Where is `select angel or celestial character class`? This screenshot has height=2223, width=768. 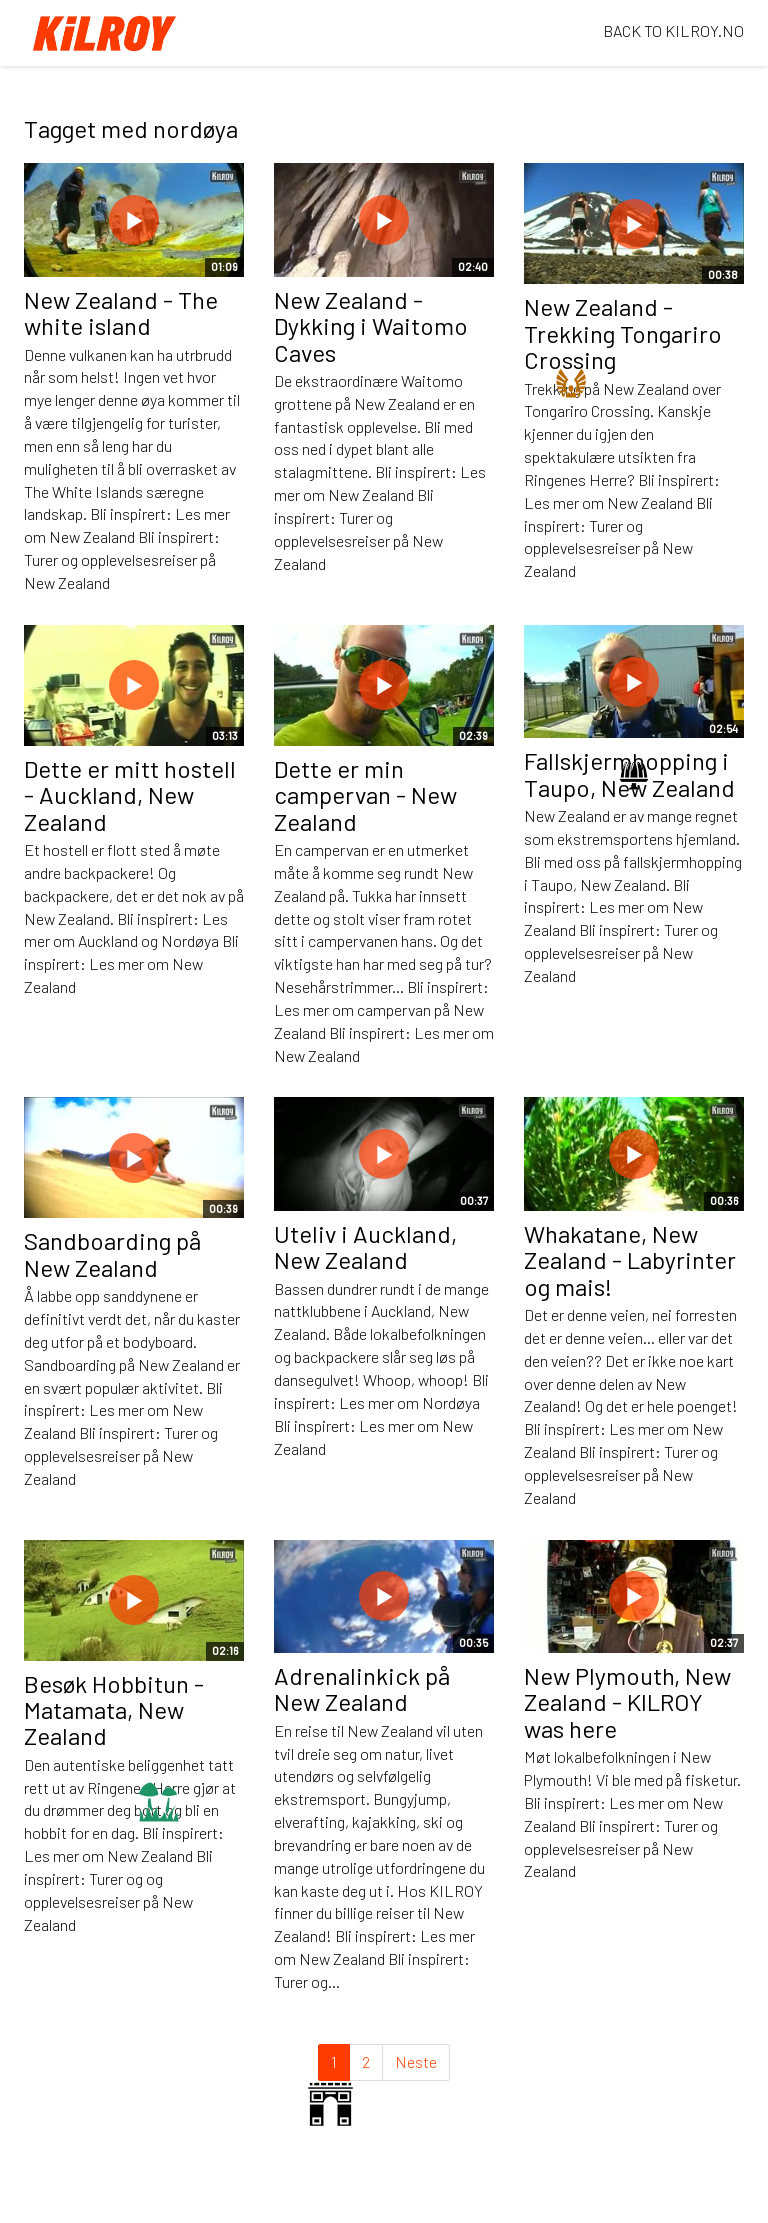
select angel or celestial character class is located at coordinates (571, 383).